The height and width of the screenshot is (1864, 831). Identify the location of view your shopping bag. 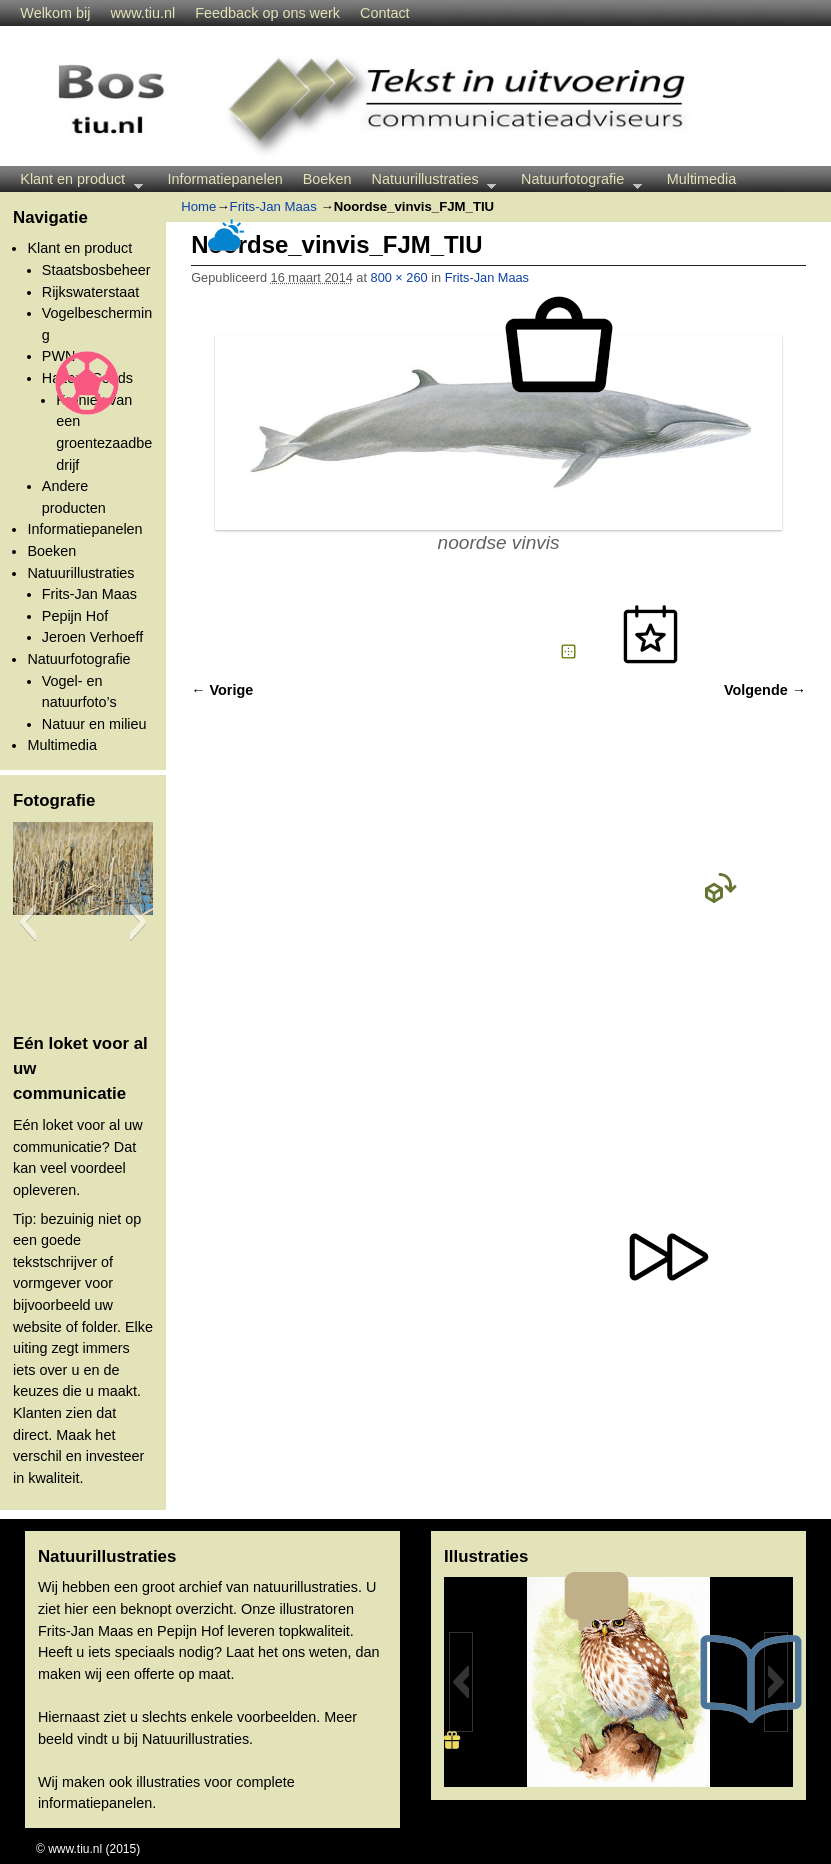
(559, 350).